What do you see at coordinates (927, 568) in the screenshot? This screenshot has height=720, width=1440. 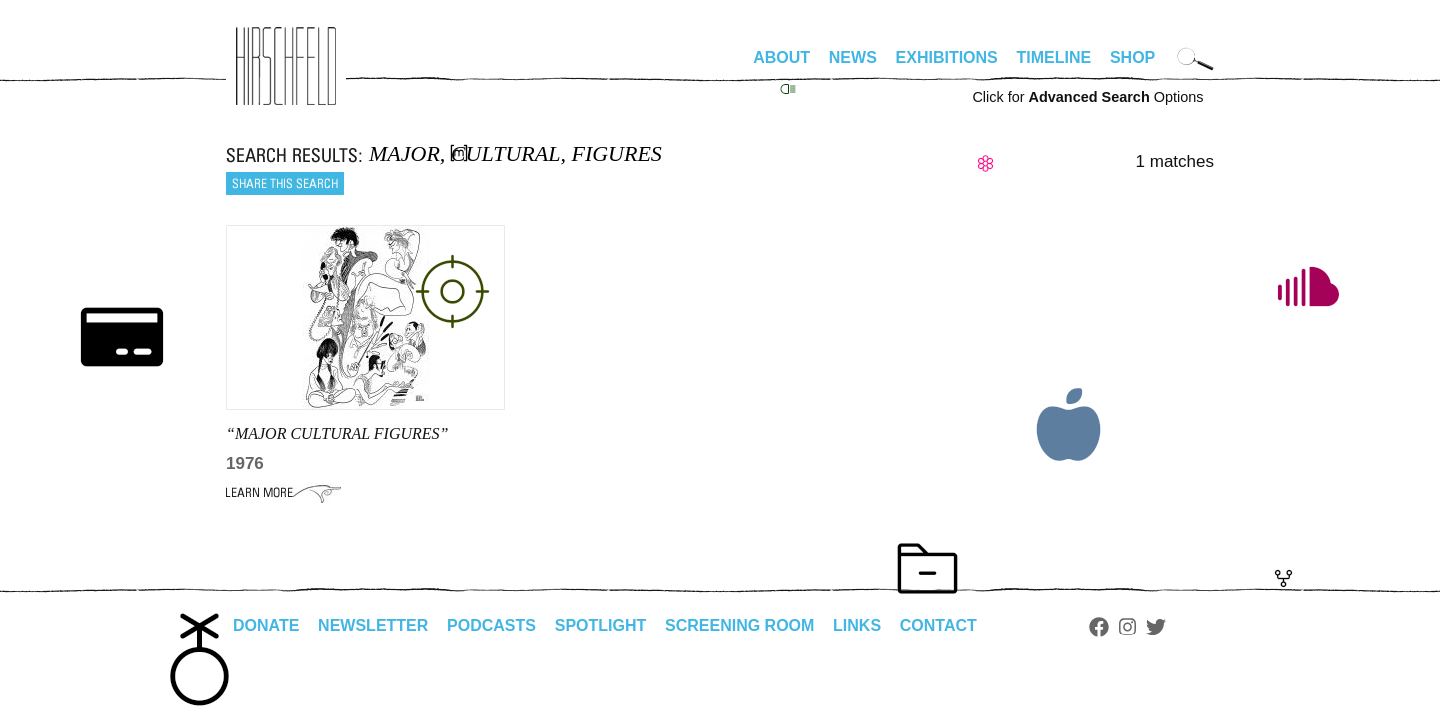 I see `remove a folder` at bounding box center [927, 568].